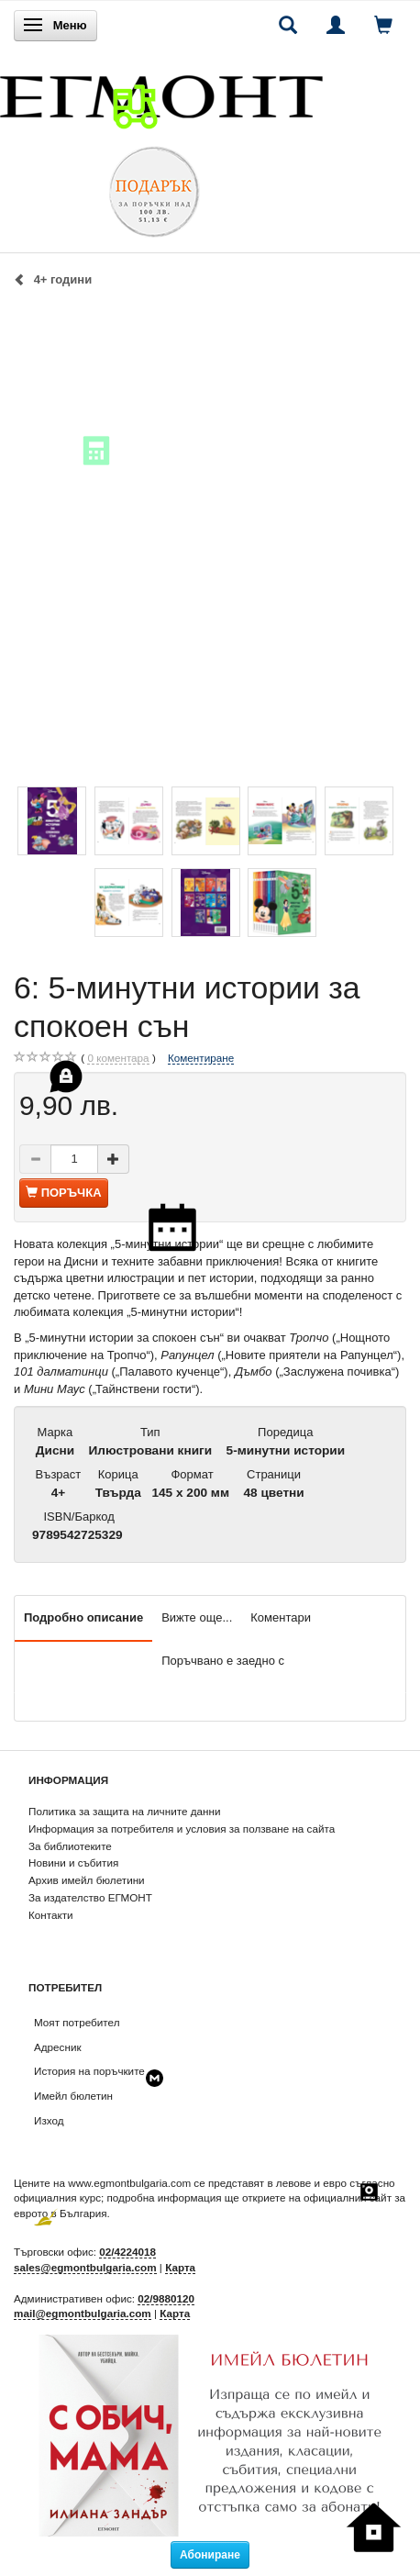 The height and width of the screenshot is (2576, 420). Describe the element at coordinates (172, 1230) in the screenshot. I see `view calendar or scheduled events` at that location.